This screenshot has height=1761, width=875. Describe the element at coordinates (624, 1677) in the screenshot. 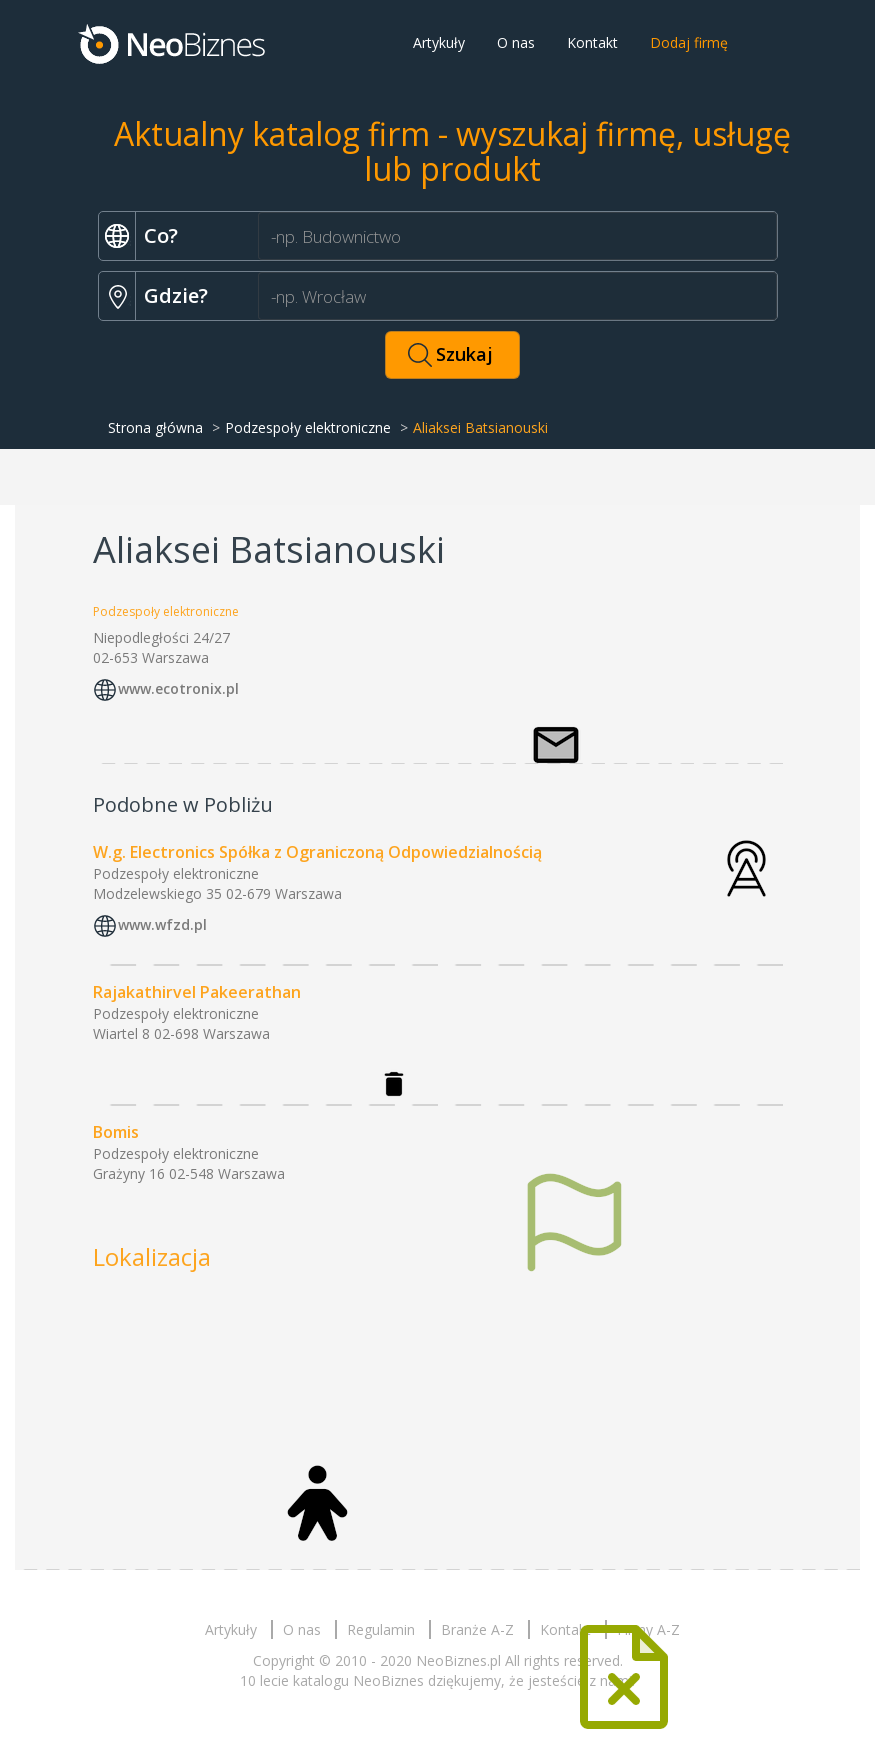

I see `delete or remove a file` at that location.